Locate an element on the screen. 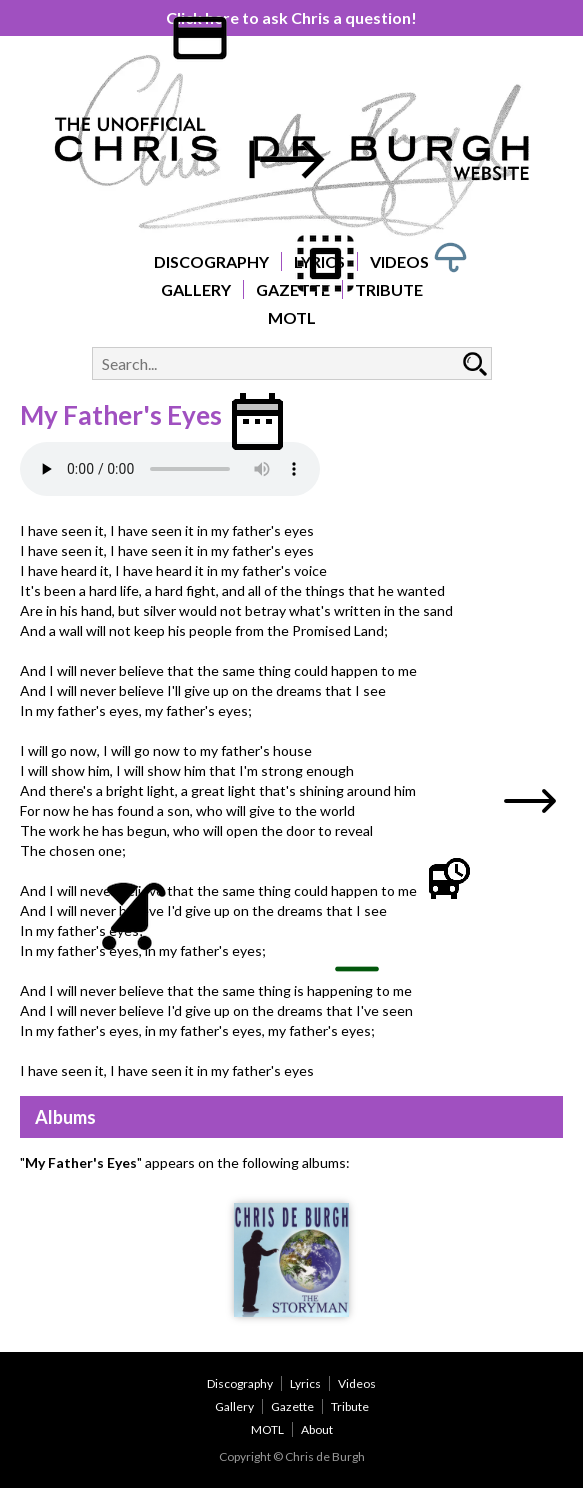 Image resolution: width=583 pixels, height=1488 pixels. select a date range is located at coordinates (257, 421).